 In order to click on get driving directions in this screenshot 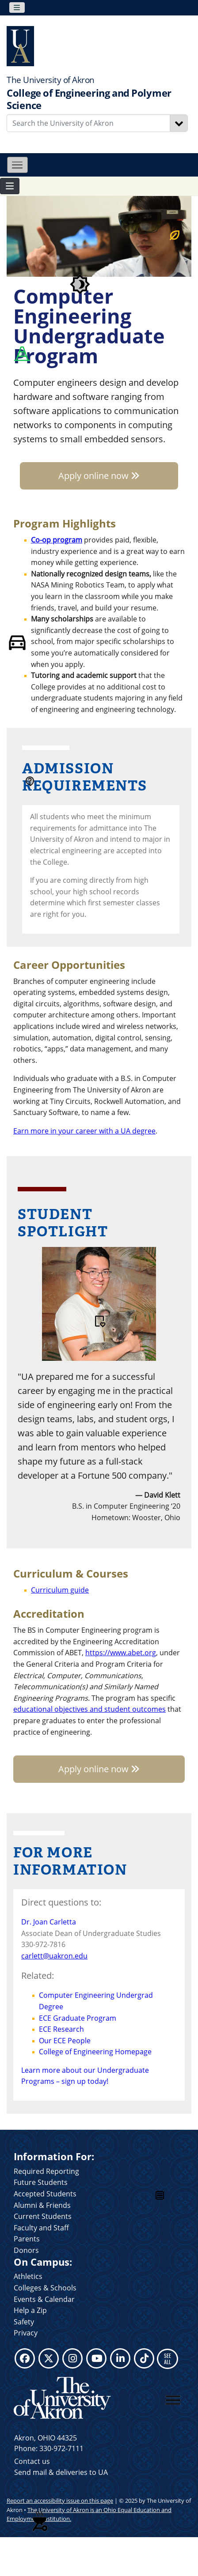, I will do `click(17, 642)`.